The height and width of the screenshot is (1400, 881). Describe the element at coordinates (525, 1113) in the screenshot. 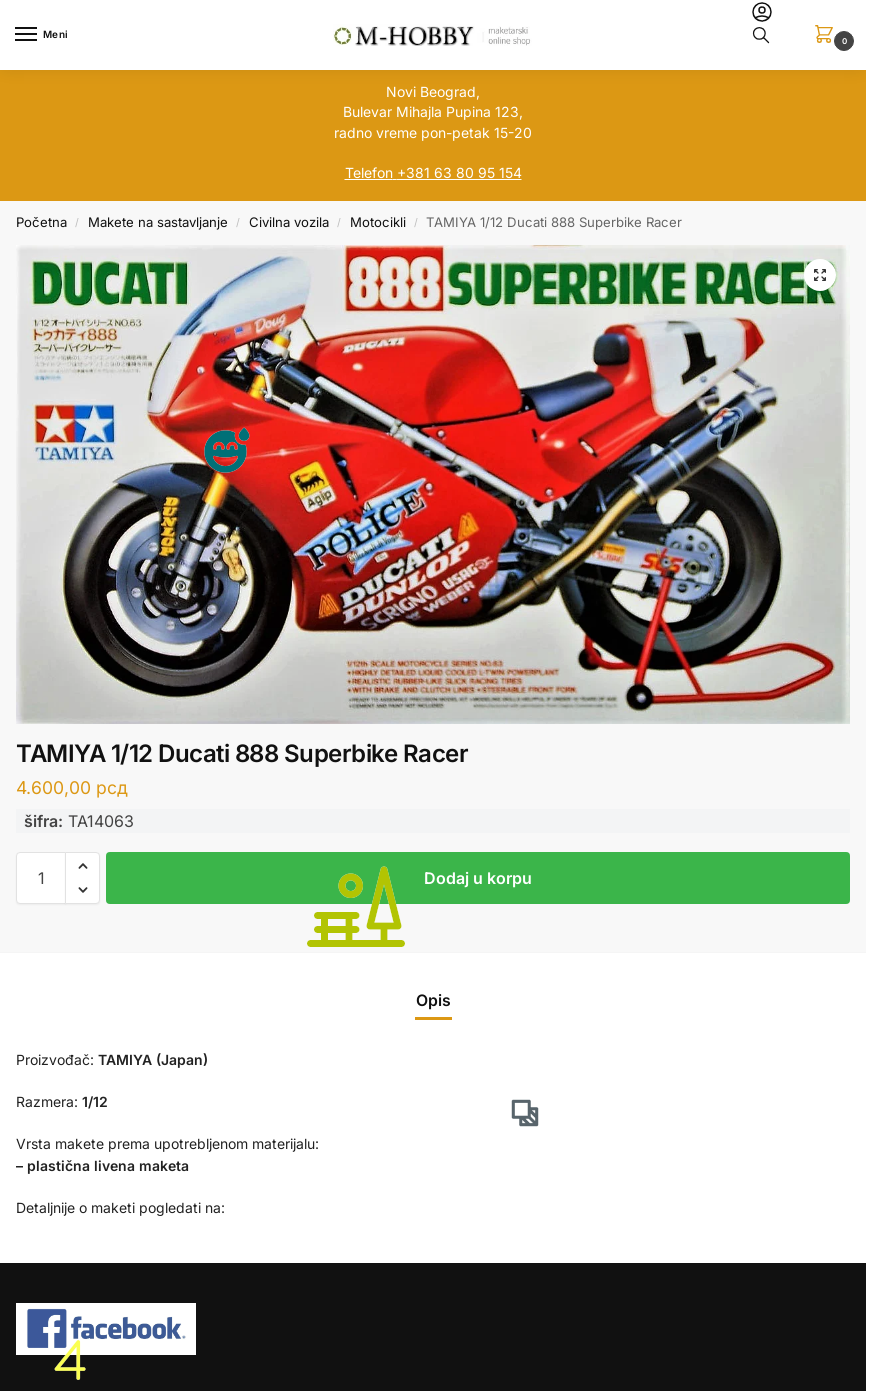

I see `remove selected layer or element` at that location.